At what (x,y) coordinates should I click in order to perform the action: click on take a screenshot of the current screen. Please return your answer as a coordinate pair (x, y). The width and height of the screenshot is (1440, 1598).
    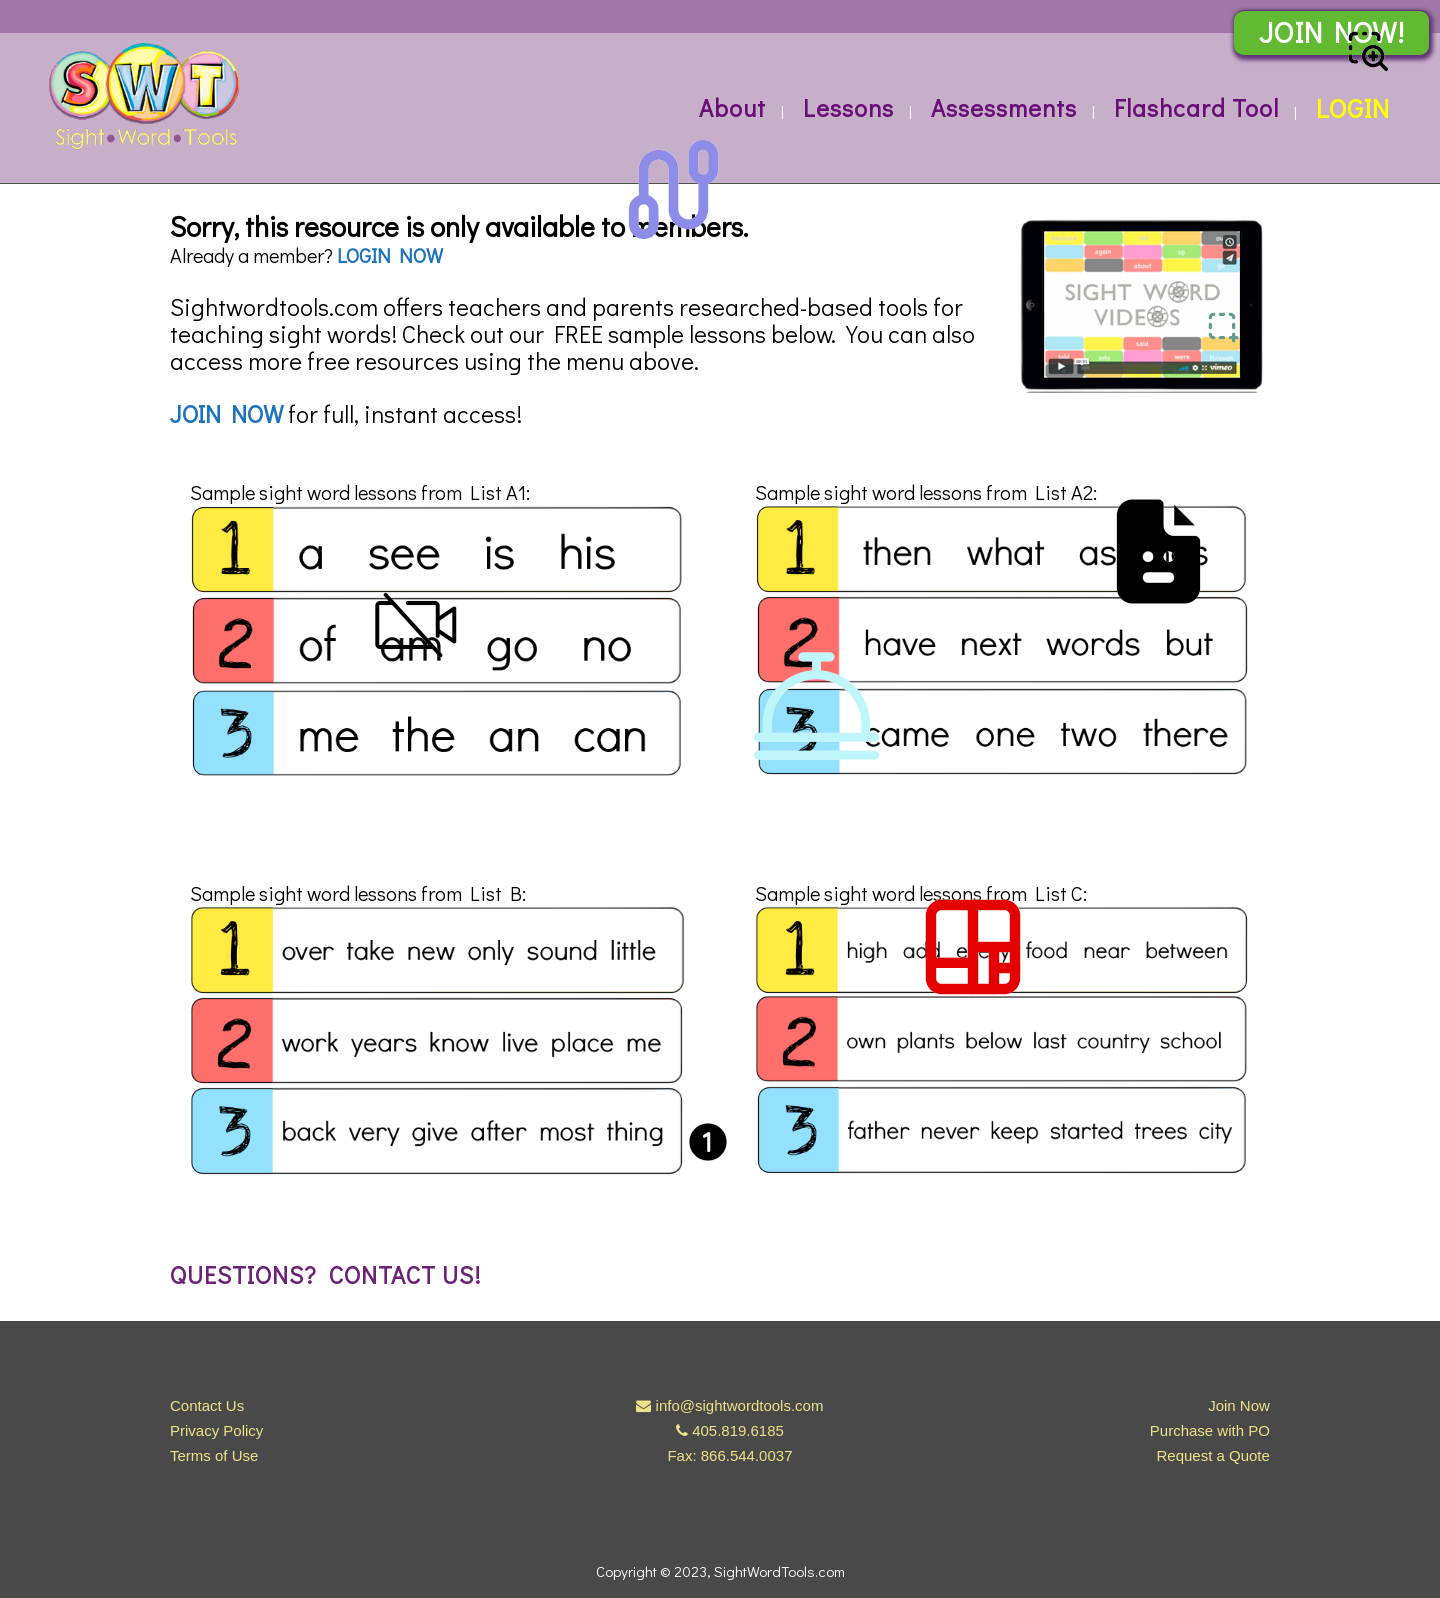
    Looking at the image, I should click on (1222, 326).